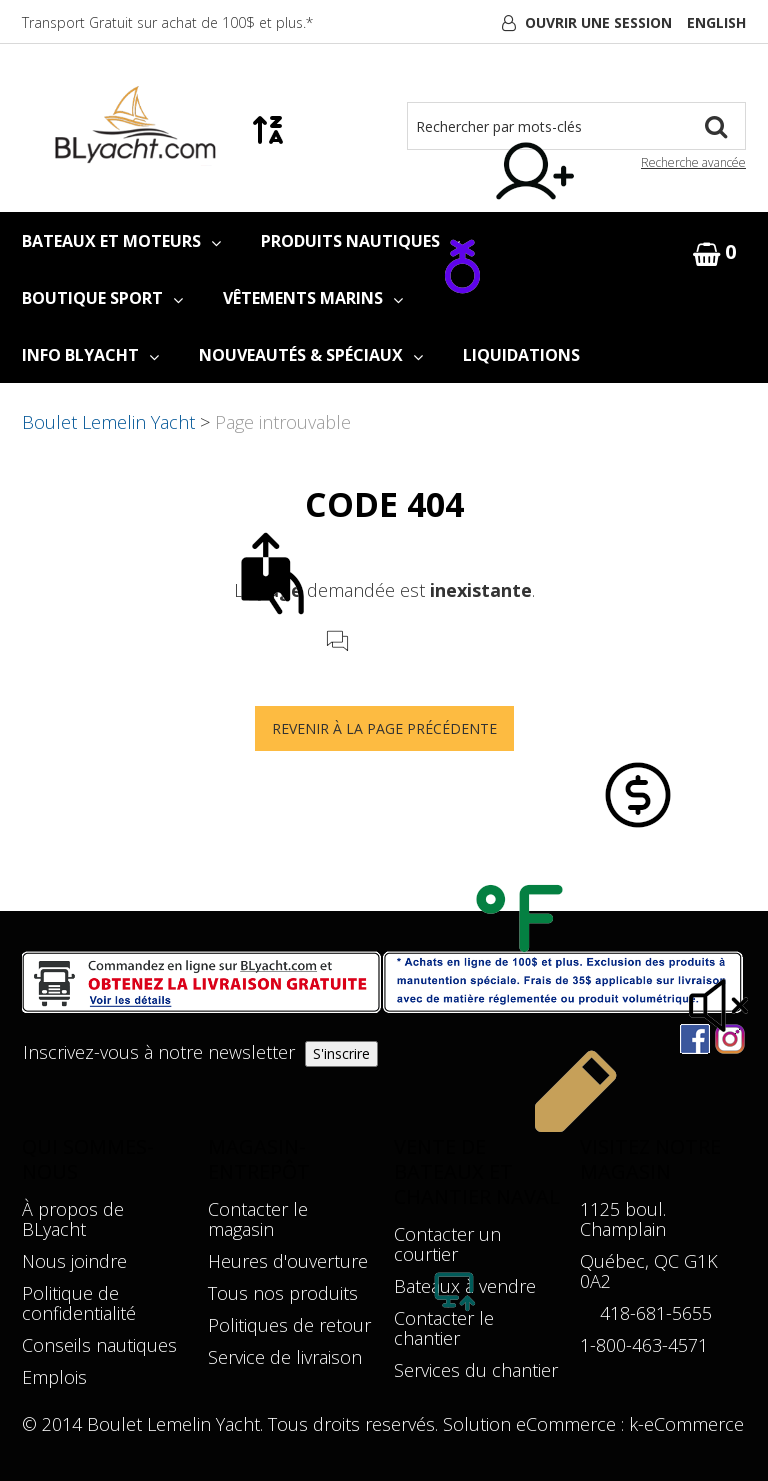 Image resolution: width=768 pixels, height=1481 pixels. I want to click on deposit or submit an item, so click(268, 573).